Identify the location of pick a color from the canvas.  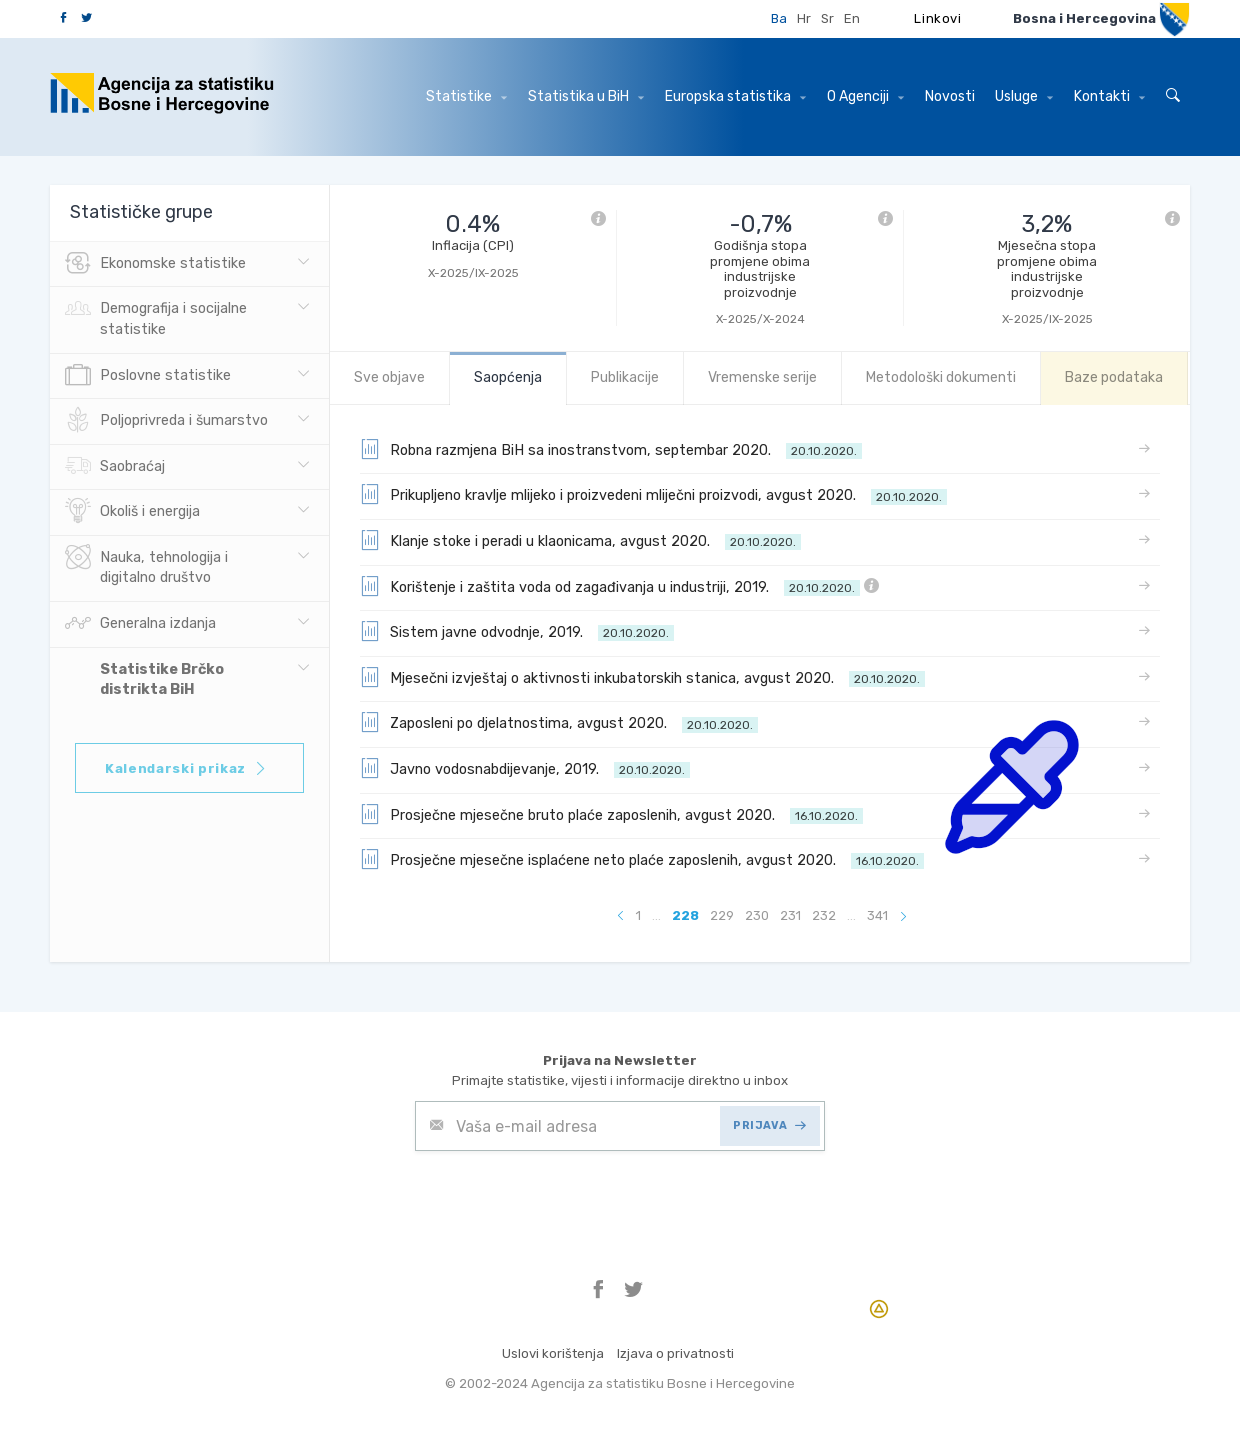
(1012, 787).